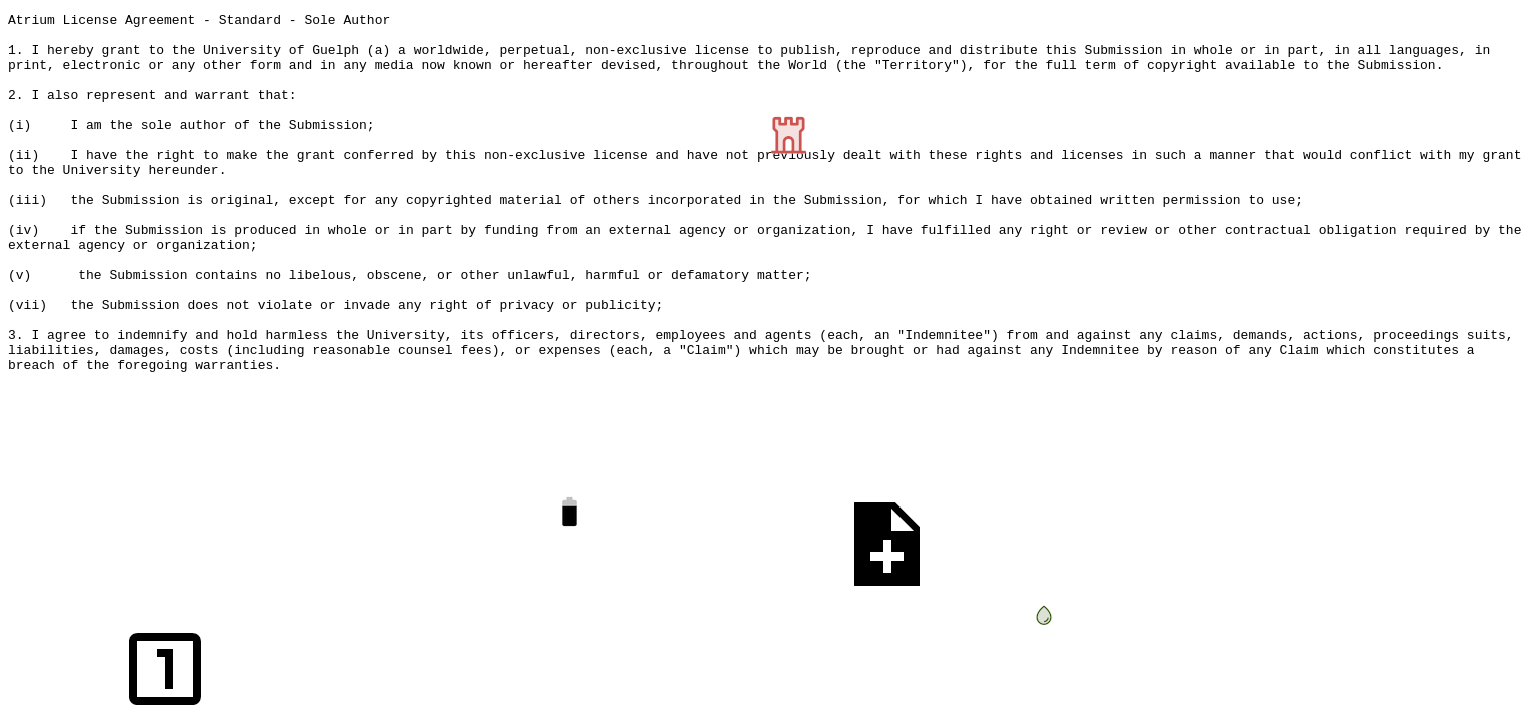  I want to click on adjust humidity or water settings, so click(1044, 616).